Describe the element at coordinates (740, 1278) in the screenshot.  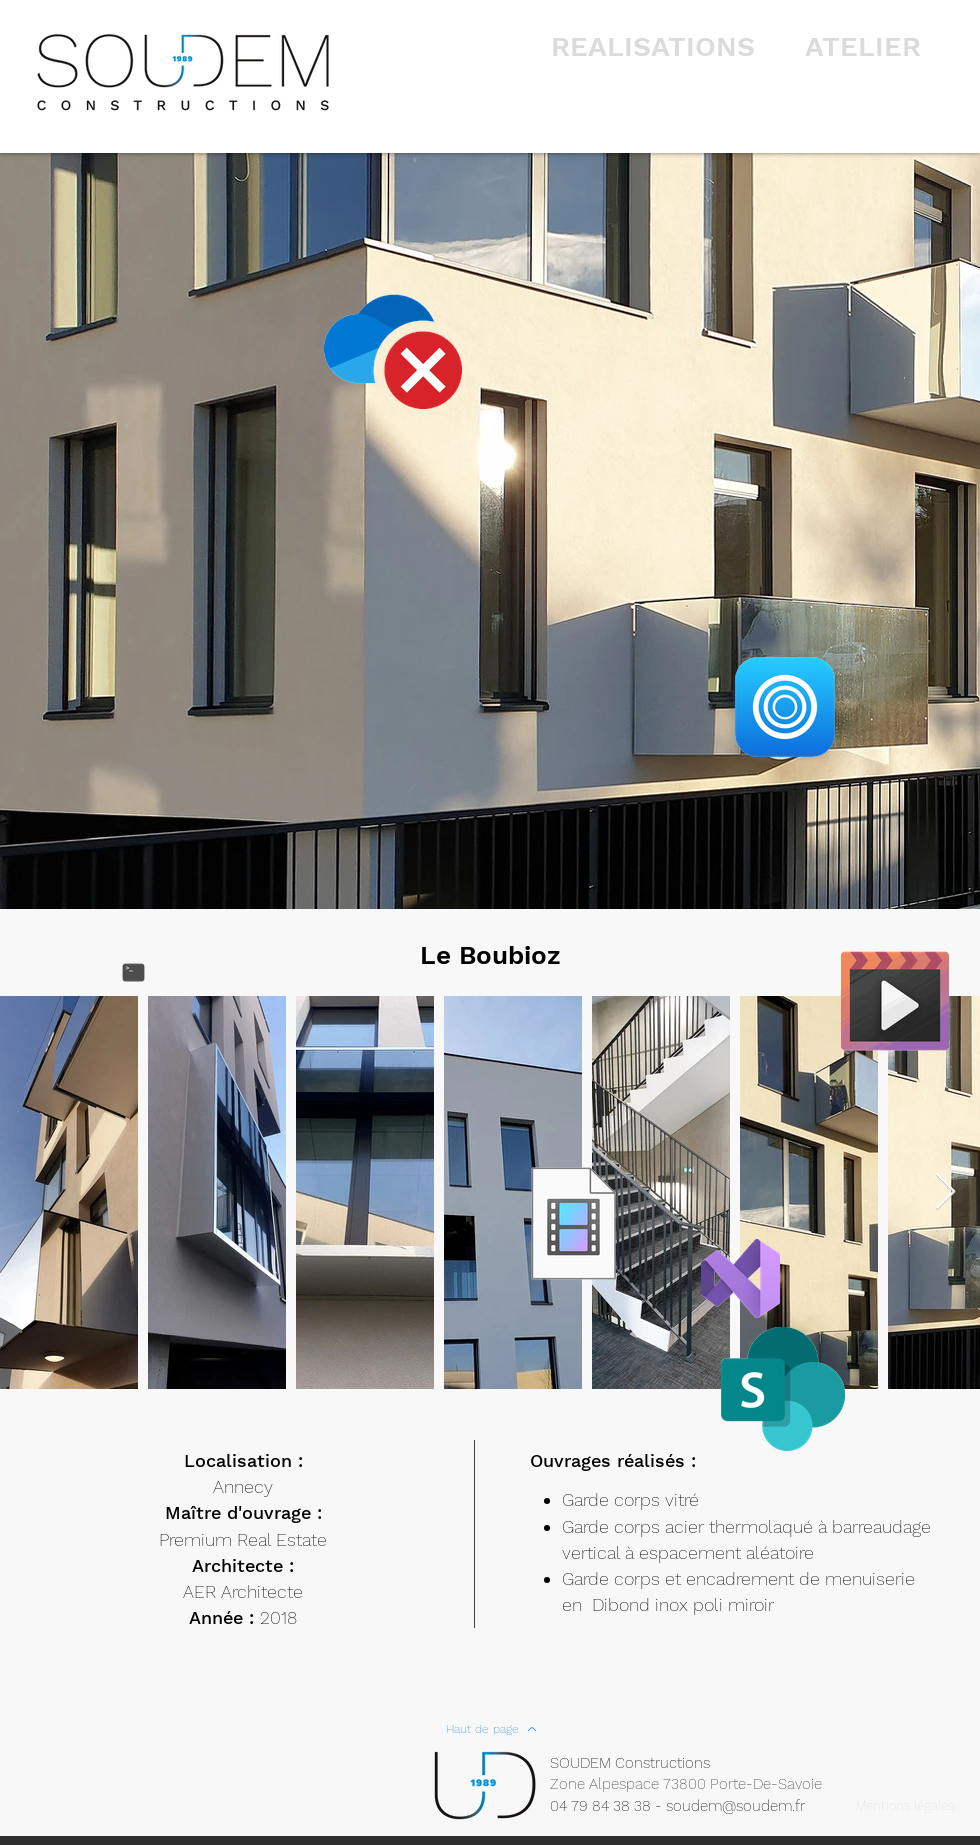
I see `open Visual Studio` at that location.